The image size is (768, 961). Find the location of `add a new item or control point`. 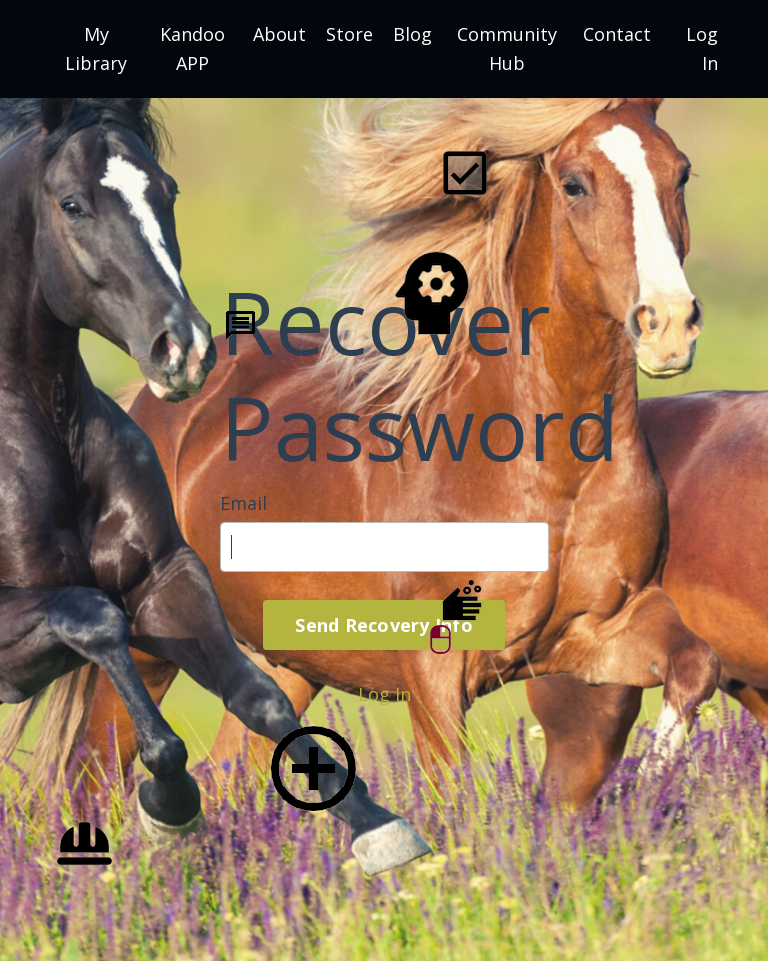

add a new item or control point is located at coordinates (313, 768).